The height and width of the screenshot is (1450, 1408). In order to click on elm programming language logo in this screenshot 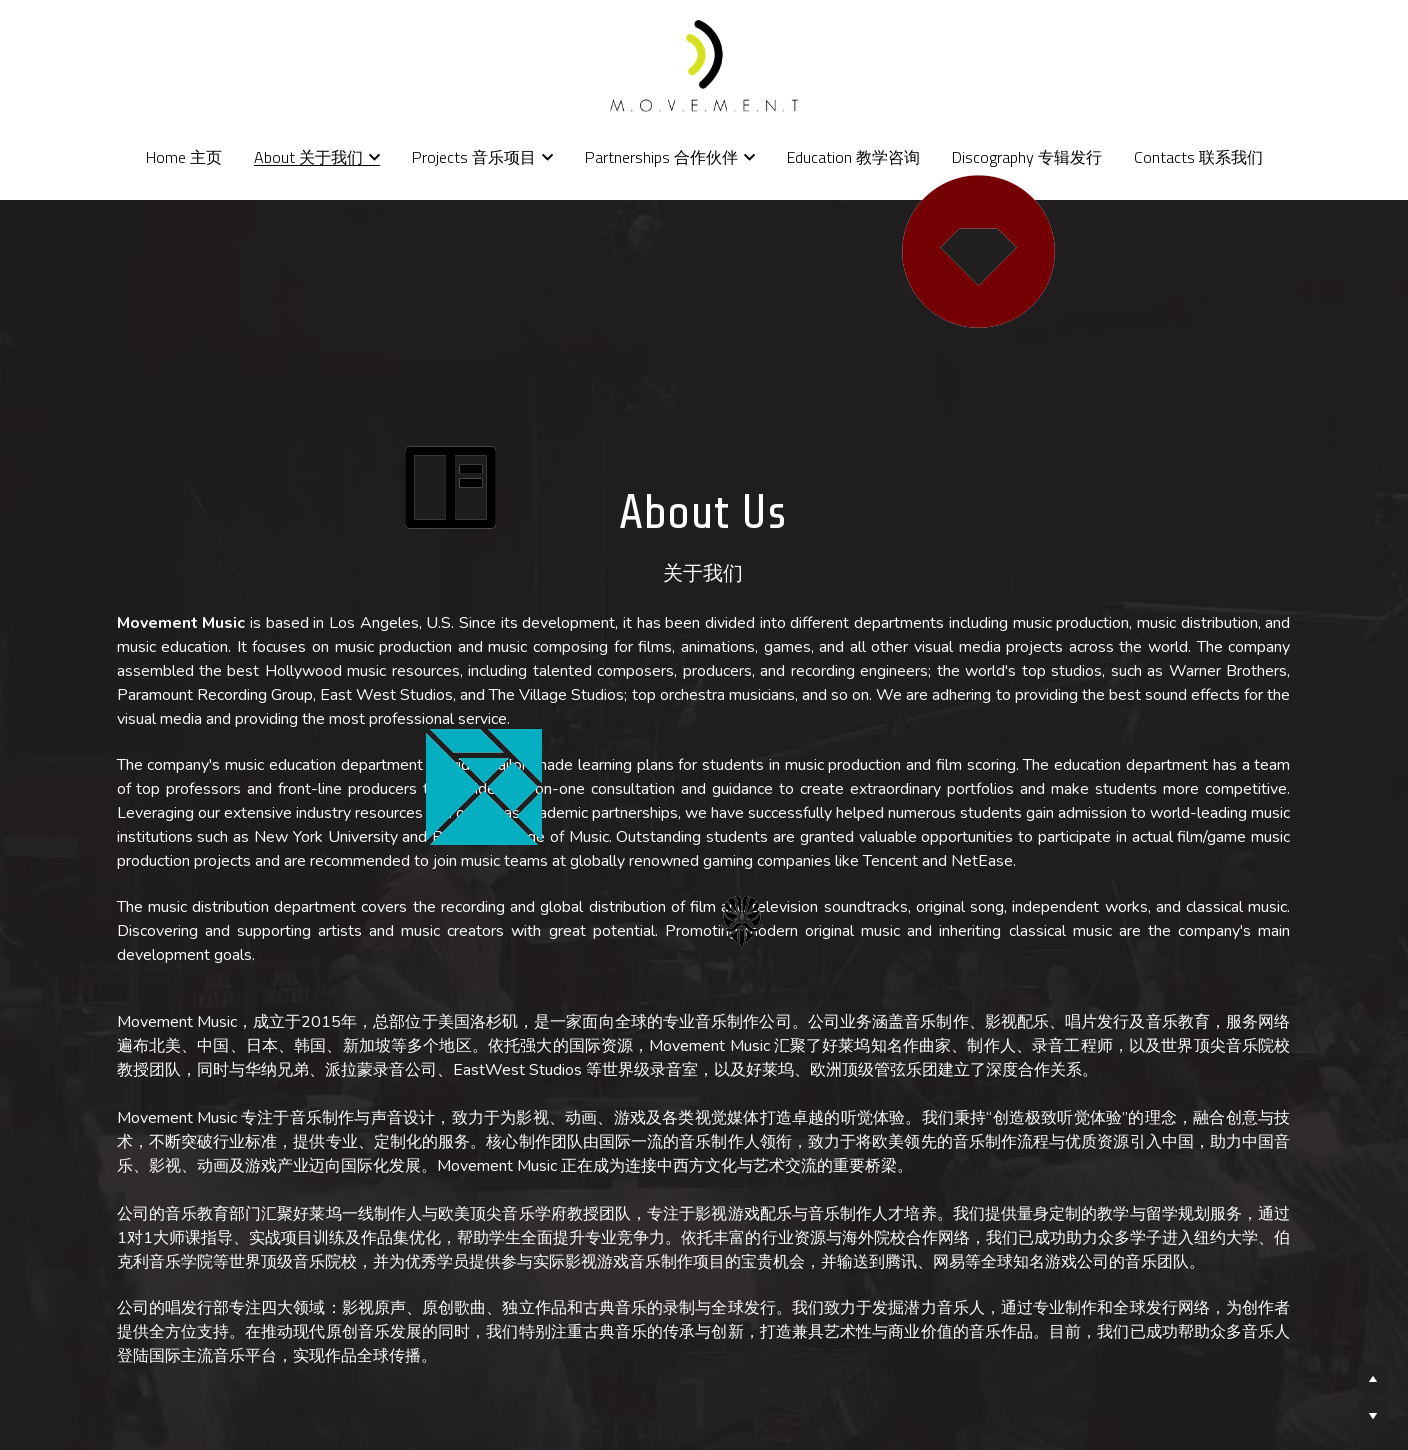, I will do `click(484, 787)`.